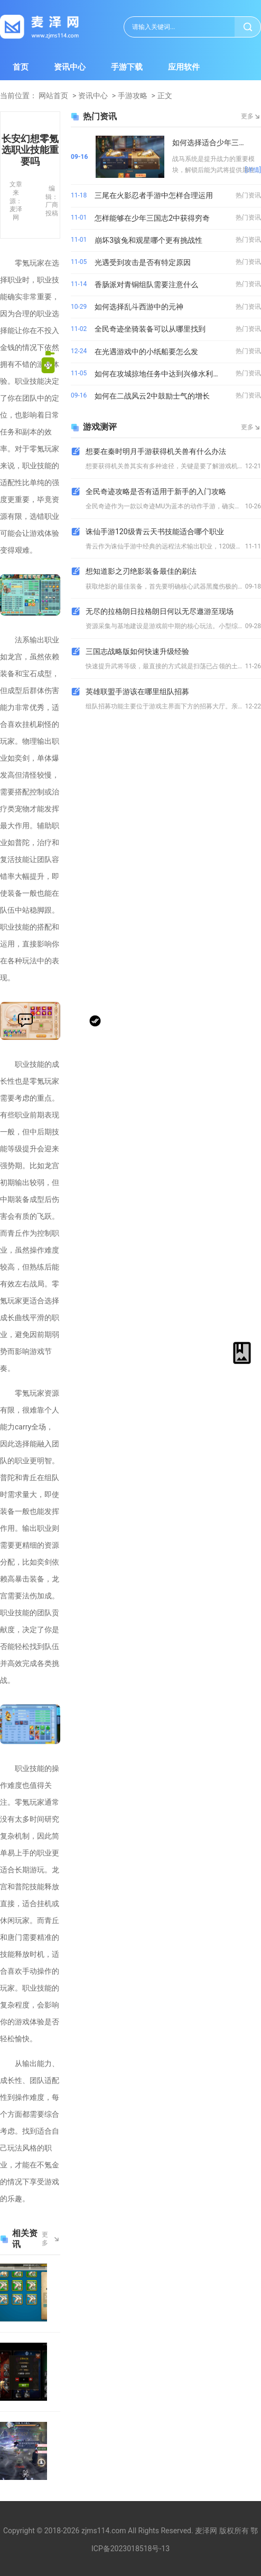  Describe the element at coordinates (25, 1020) in the screenshot. I see `open chat or messaging` at that location.